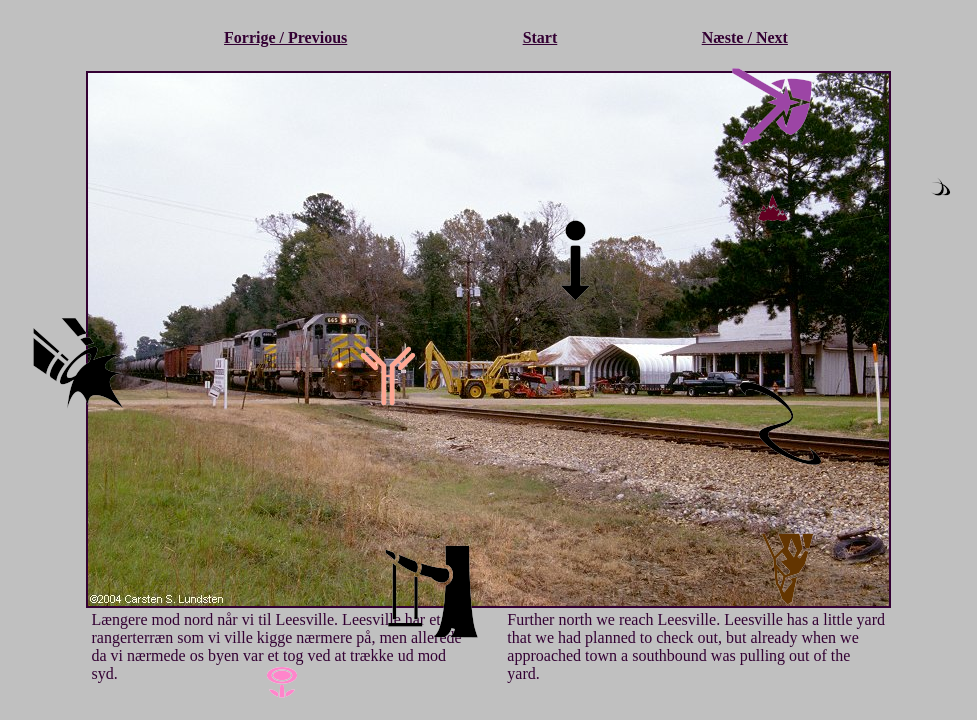 Image resolution: width=977 pixels, height=720 pixels. I want to click on indicates a slash or cutting attack action, so click(940, 187).